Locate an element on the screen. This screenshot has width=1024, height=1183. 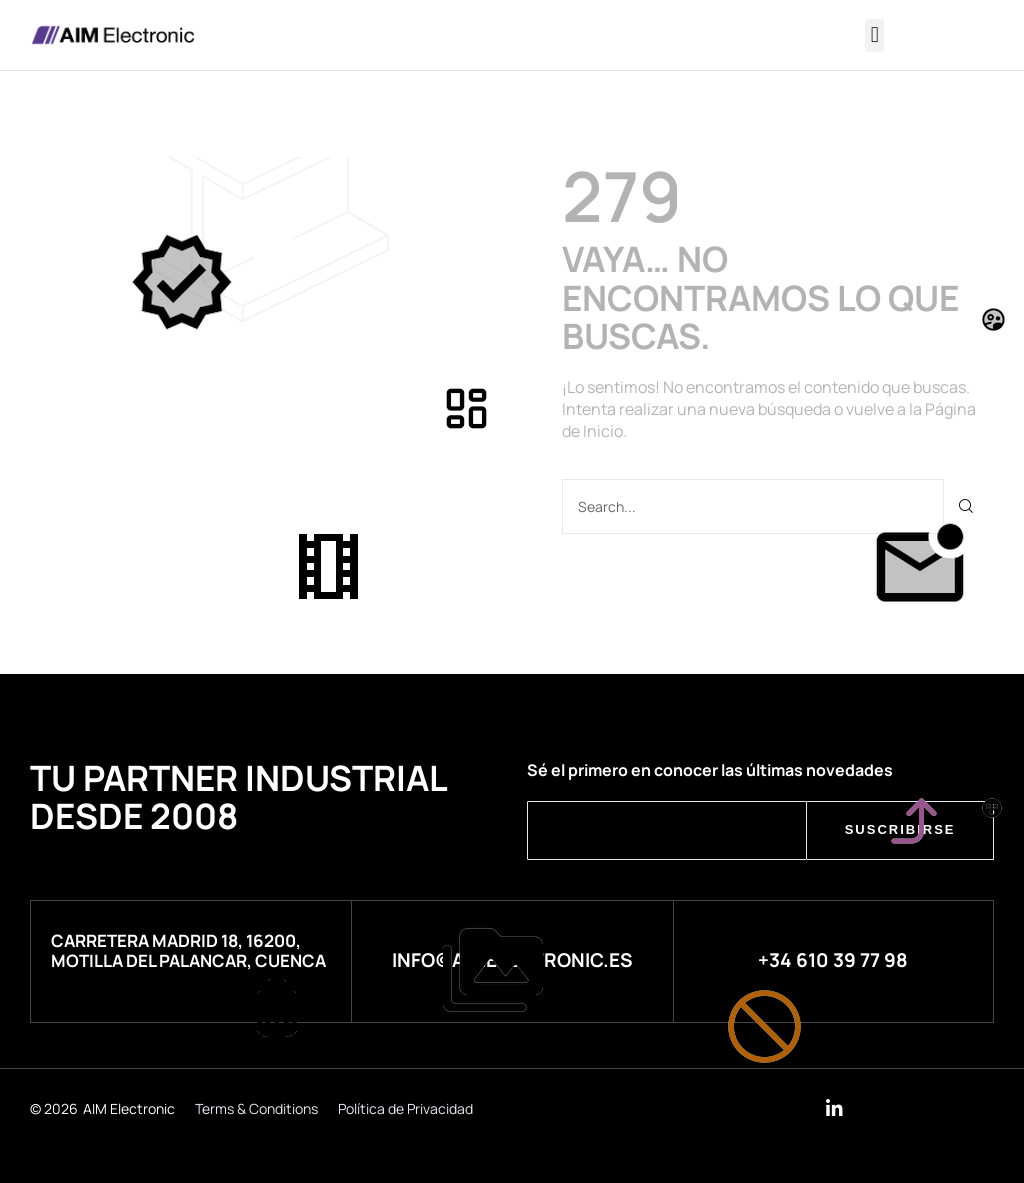
indicates an error or system crash is located at coordinates (992, 808).